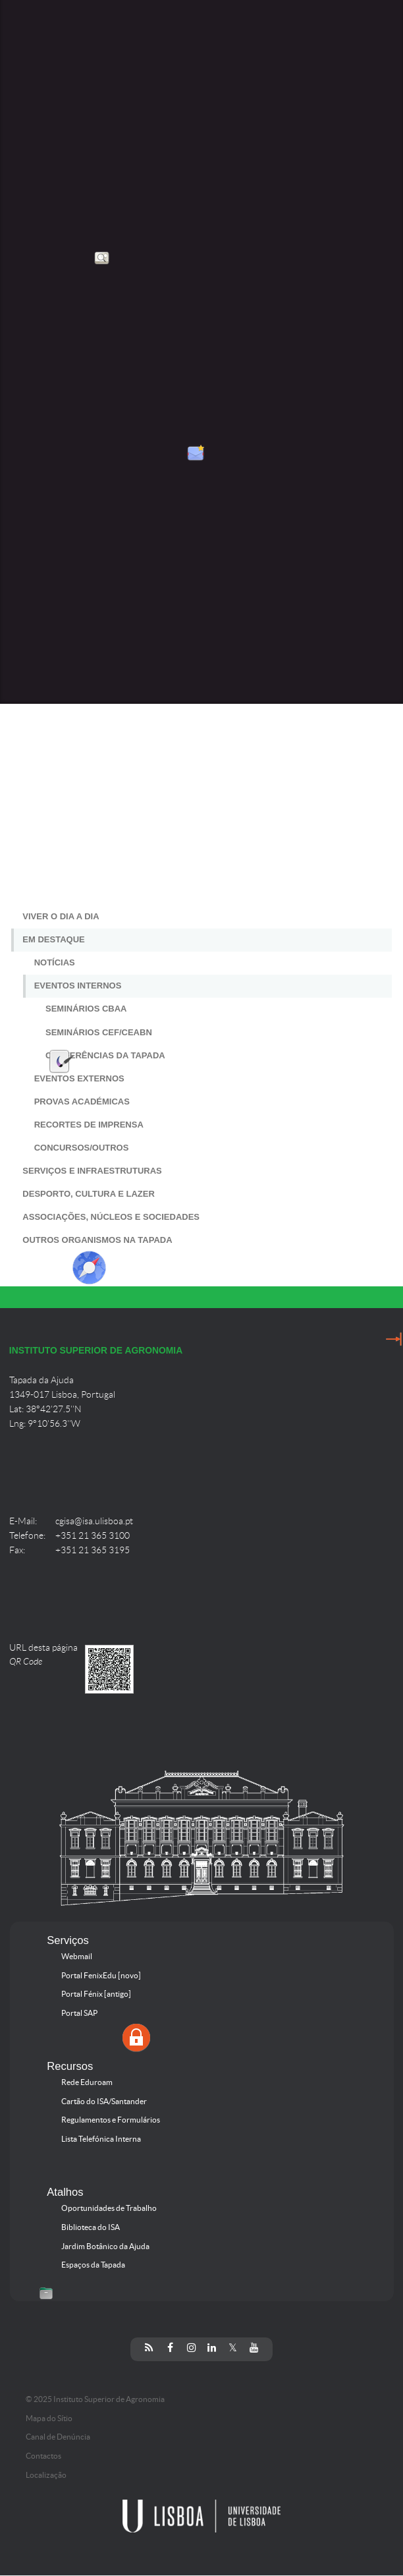  What do you see at coordinates (394, 1339) in the screenshot?
I see `go to the last item or page` at bounding box center [394, 1339].